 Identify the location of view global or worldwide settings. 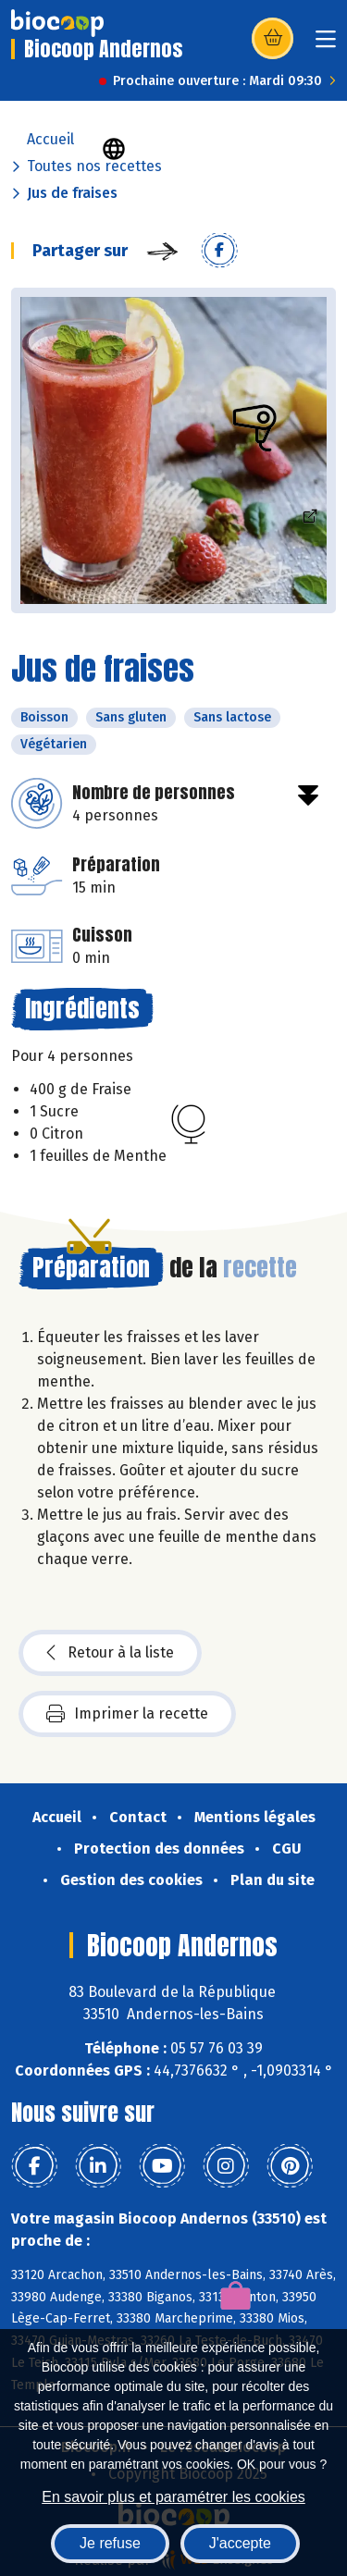
(190, 1123).